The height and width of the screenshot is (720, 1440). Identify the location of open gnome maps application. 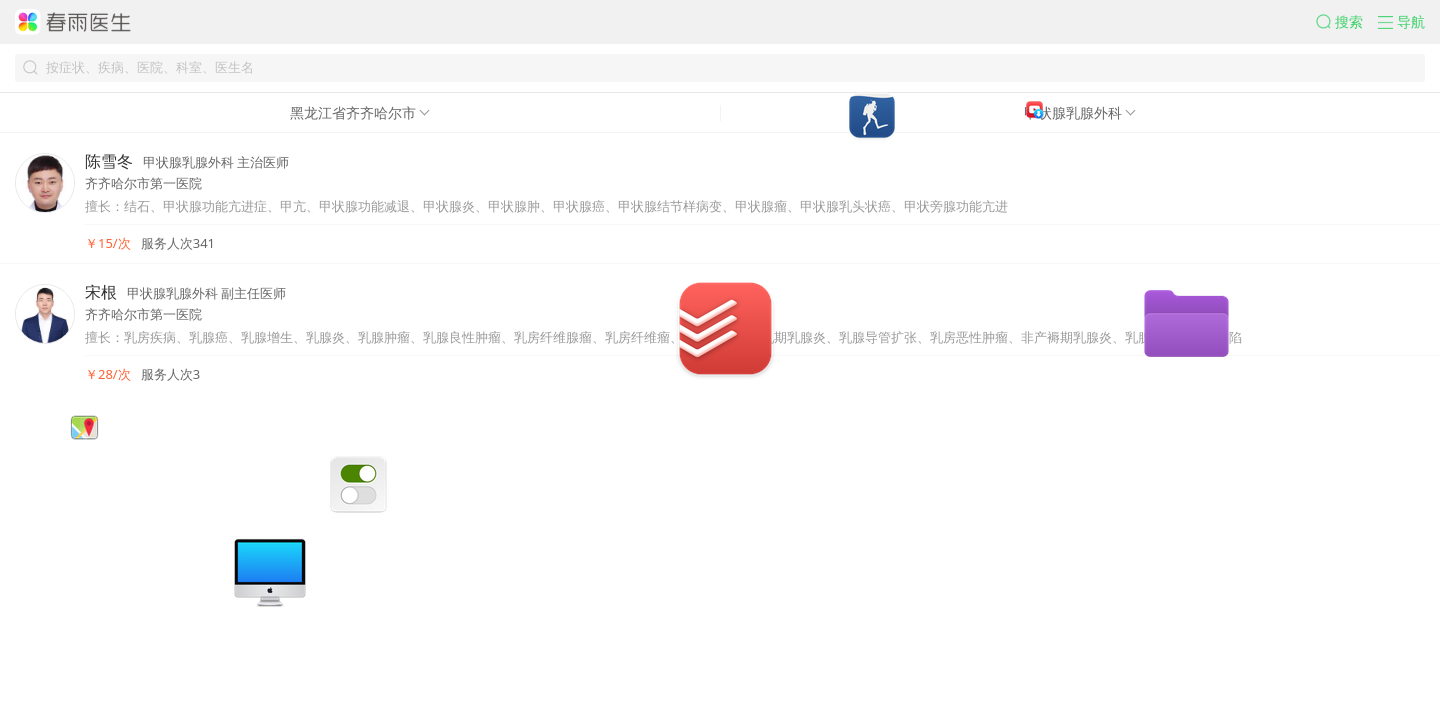
(84, 427).